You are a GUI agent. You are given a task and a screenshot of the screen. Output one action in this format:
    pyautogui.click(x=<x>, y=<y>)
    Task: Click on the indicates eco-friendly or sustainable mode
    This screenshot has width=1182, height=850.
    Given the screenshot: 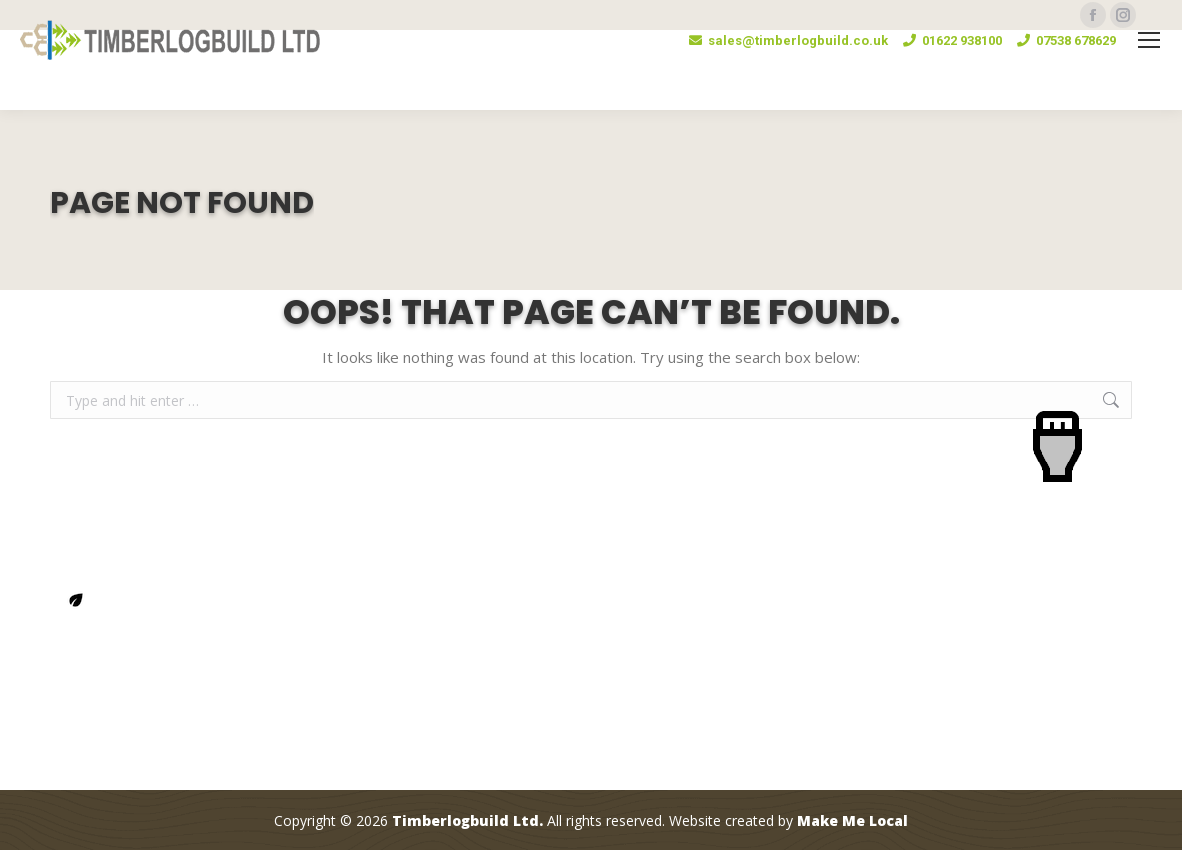 What is the action you would take?
    pyautogui.click(x=76, y=600)
    